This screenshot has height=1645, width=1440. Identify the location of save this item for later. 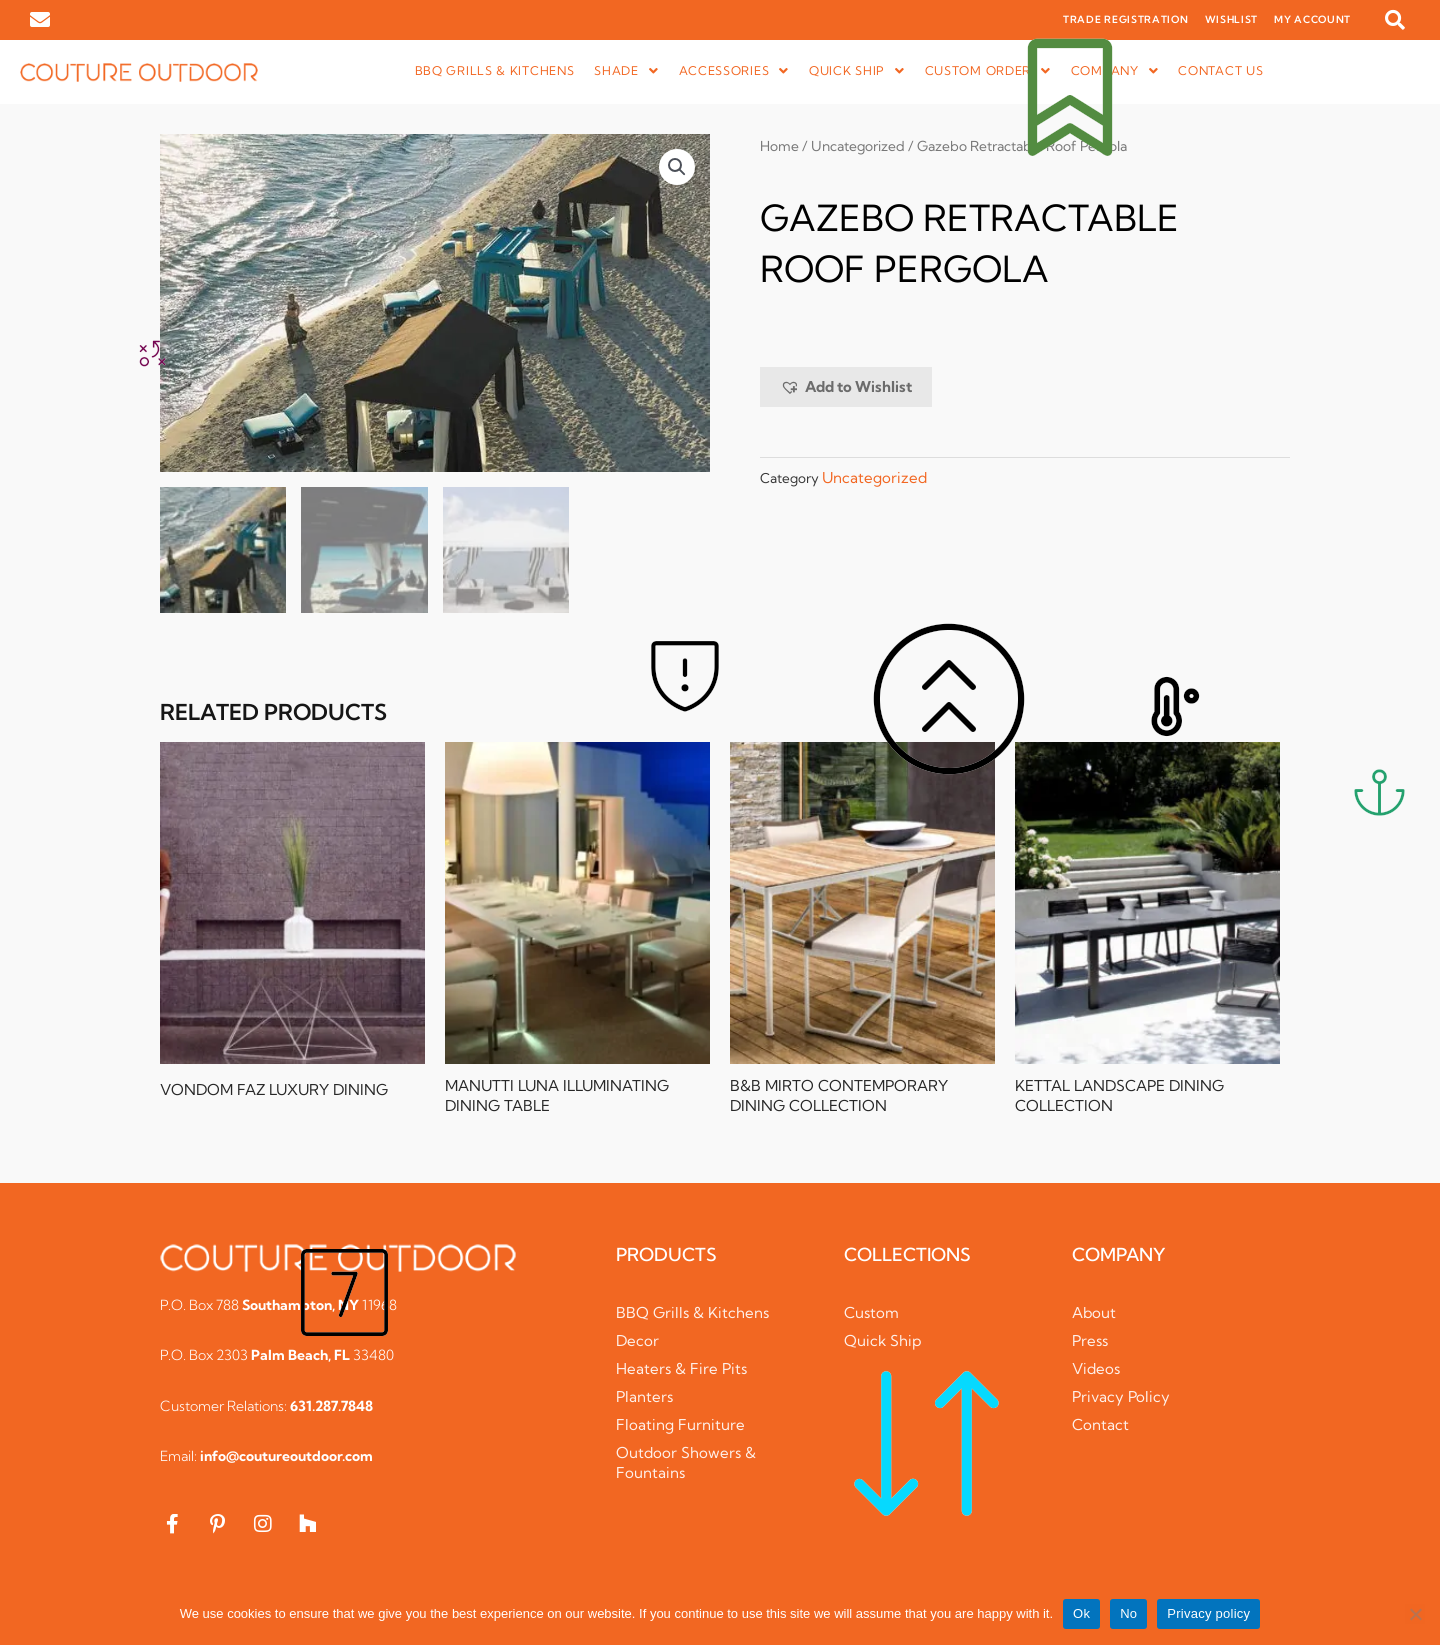
(1070, 95).